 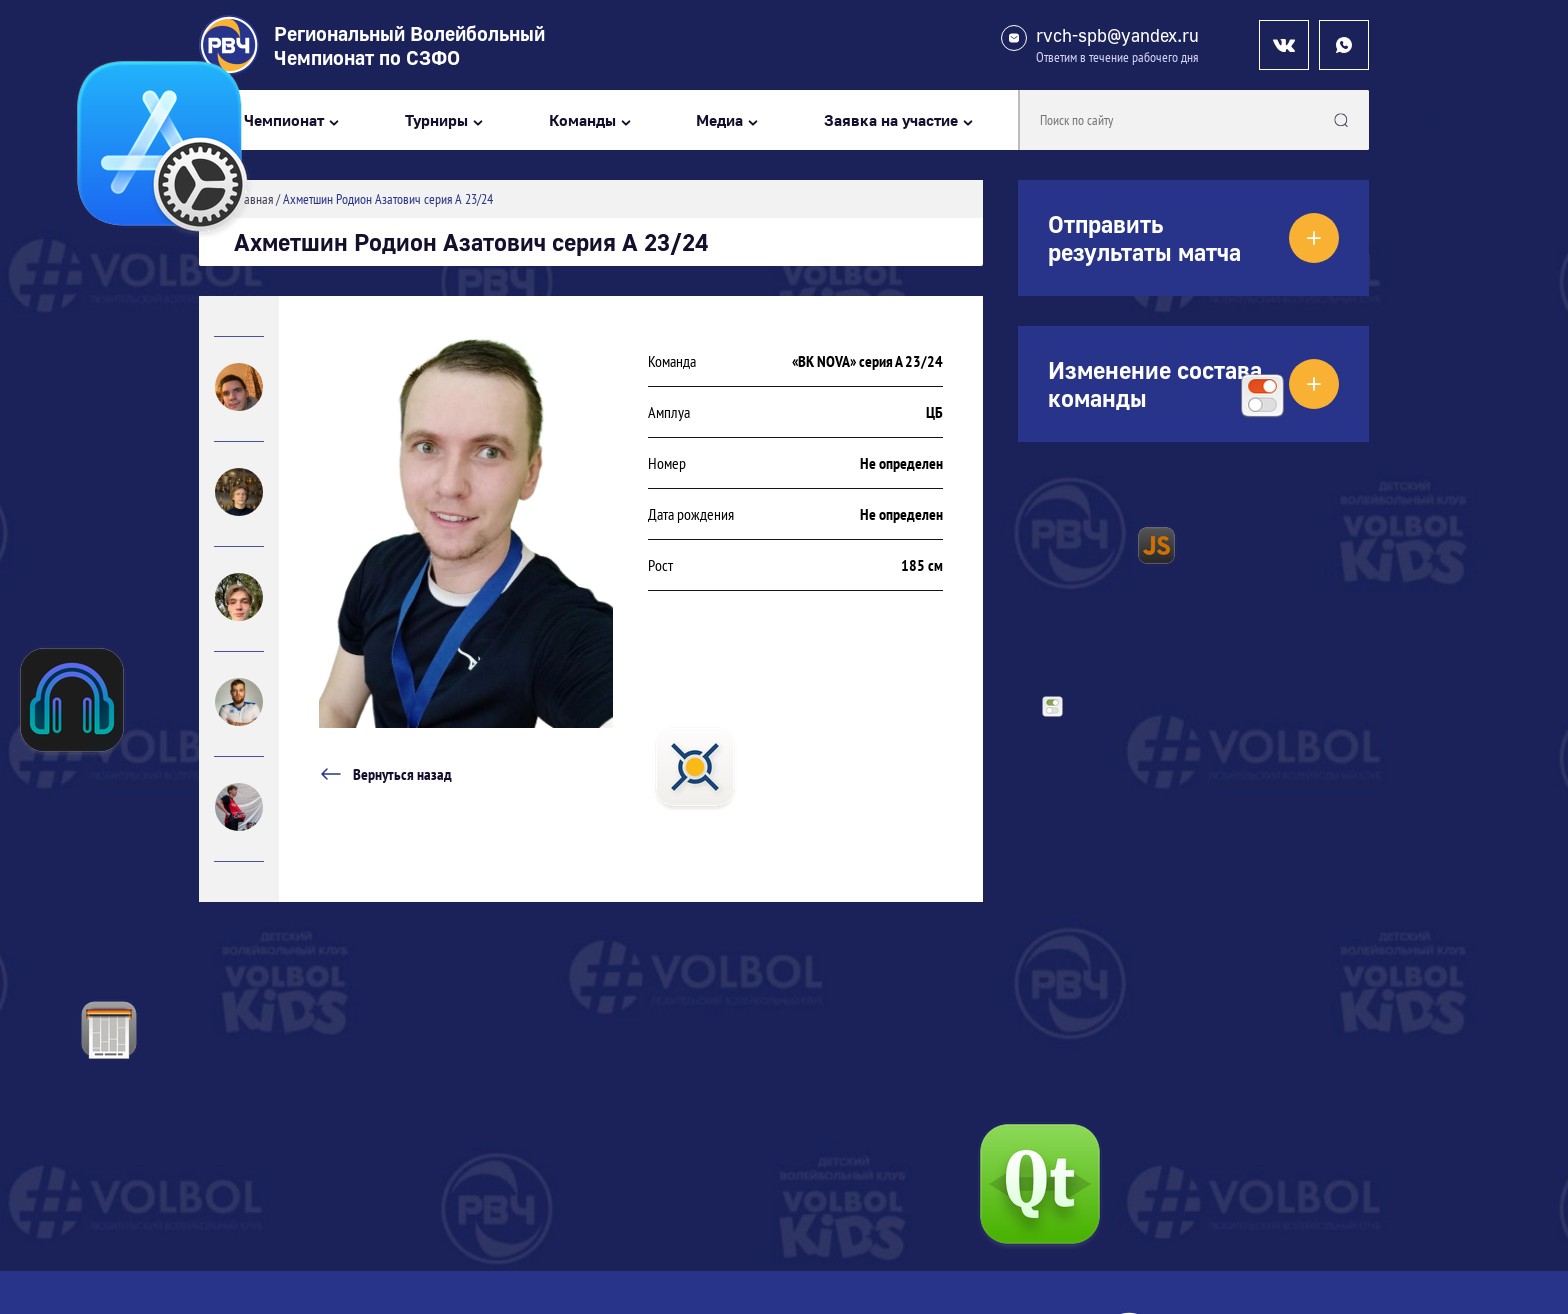 What do you see at coordinates (695, 767) in the screenshot?
I see `open the BOINC distributed computing application` at bounding box center [695, 767].